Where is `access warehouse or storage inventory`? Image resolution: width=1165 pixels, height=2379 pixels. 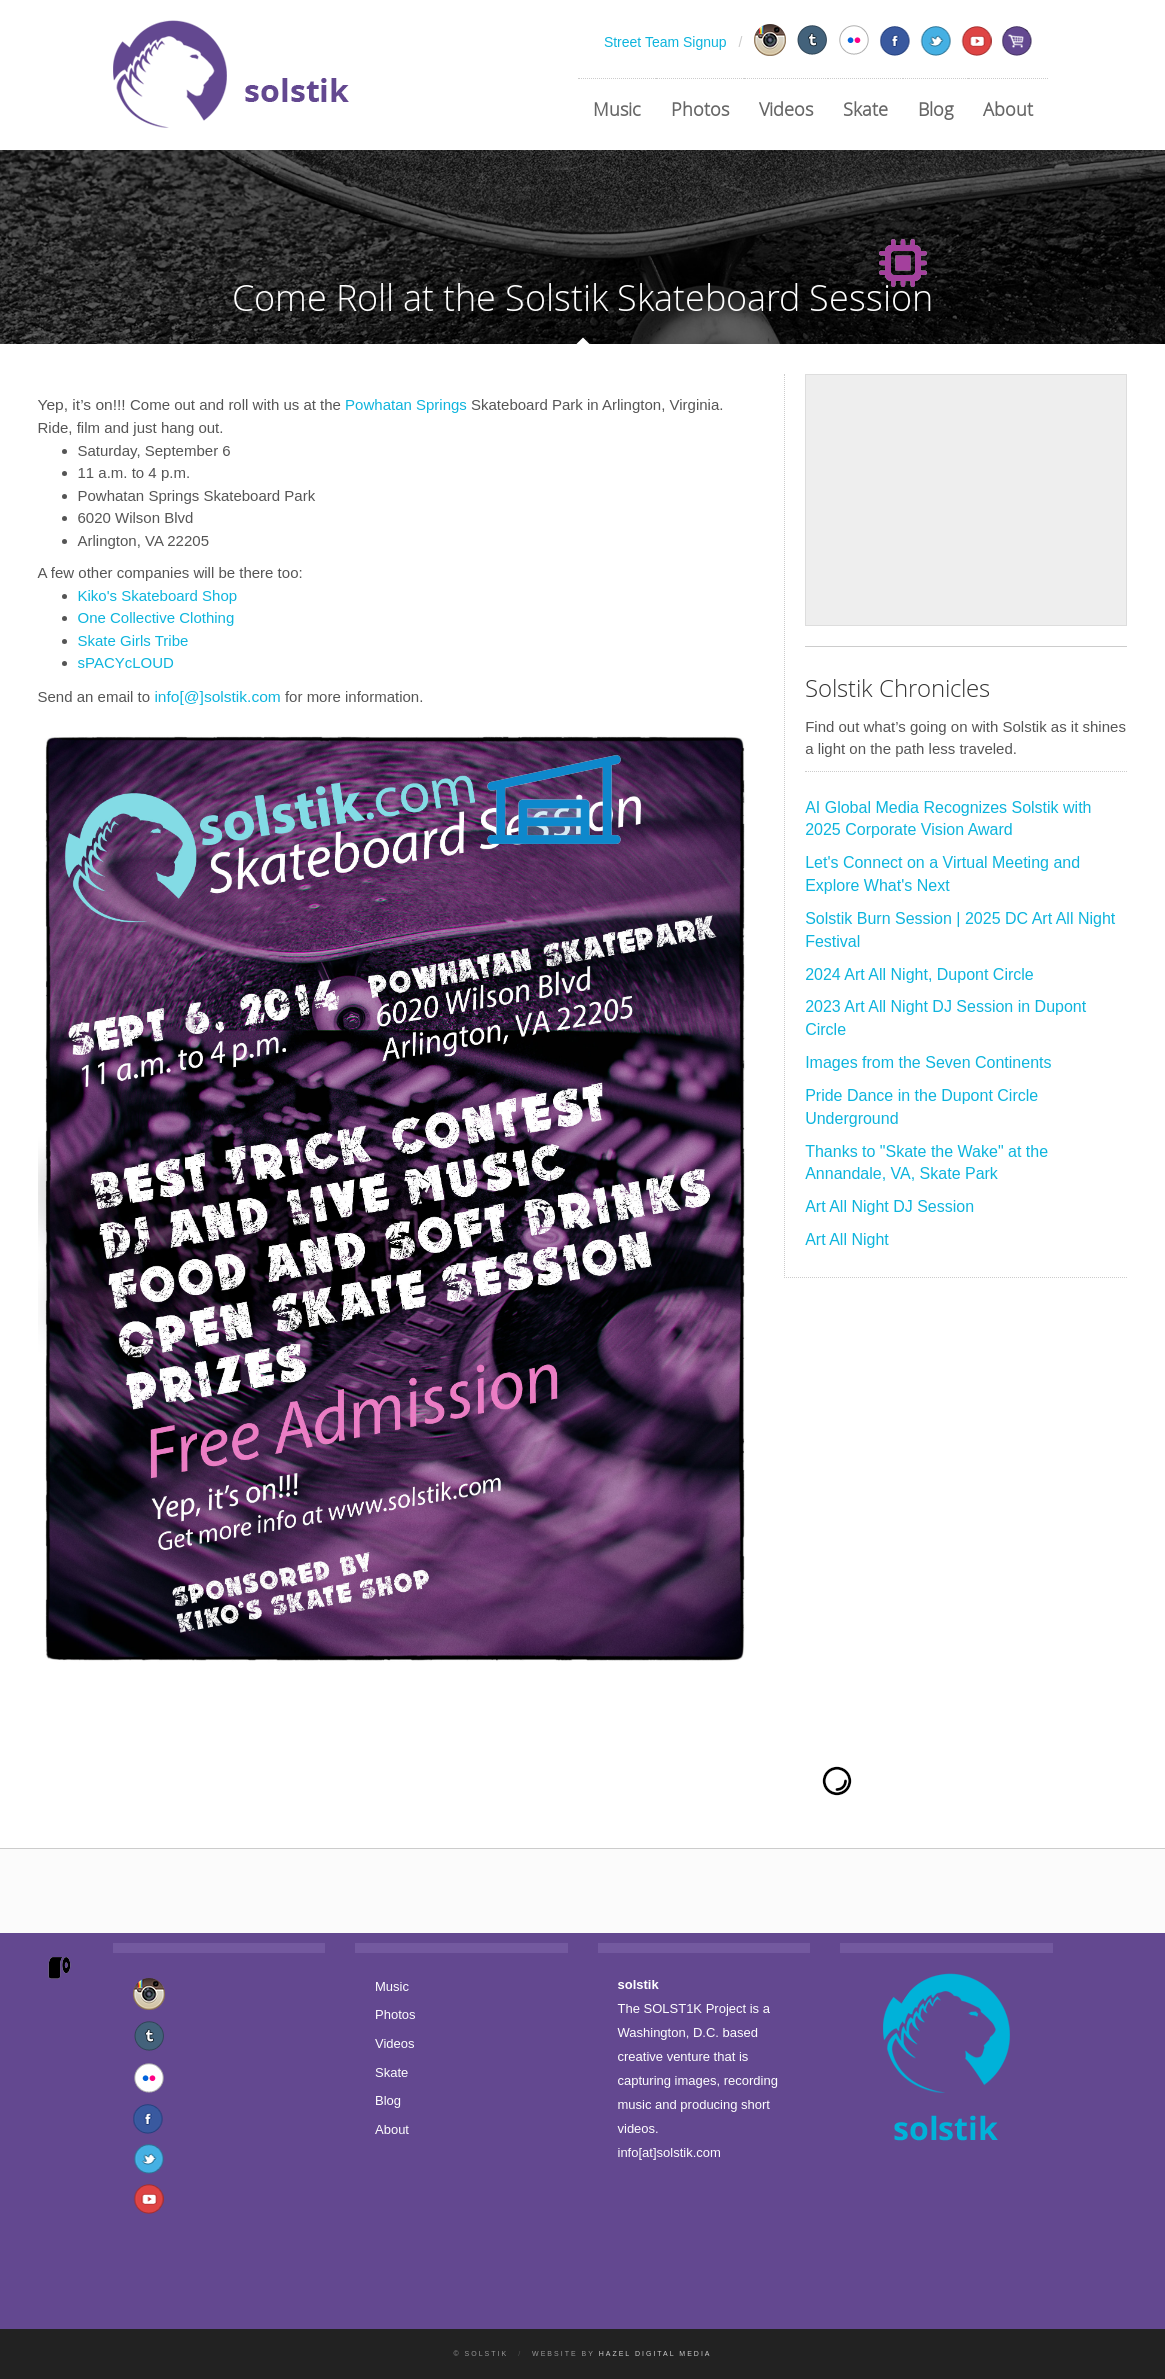
access warehouse or storage inventory is located at coordinates (554, 804).